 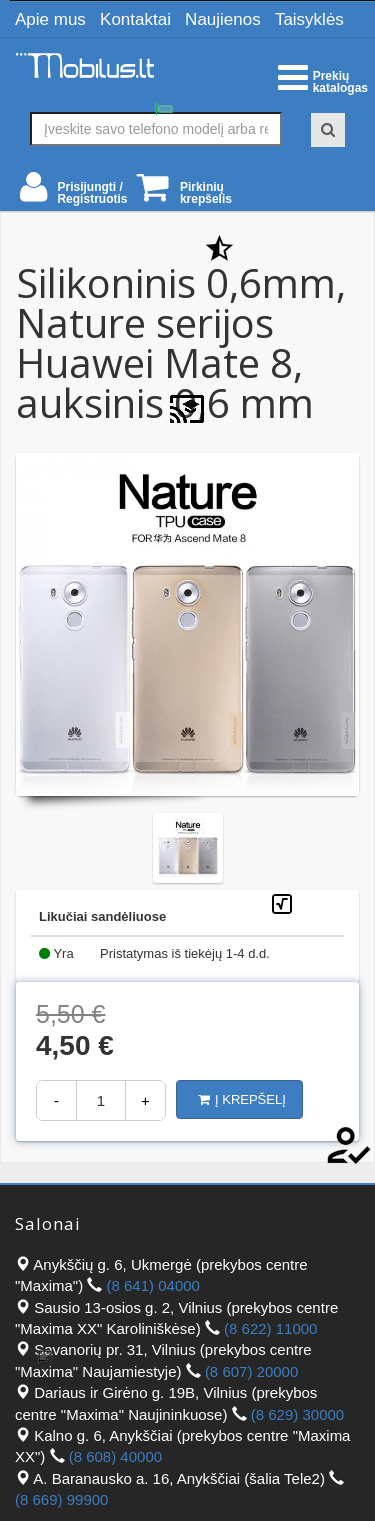 I want to click on mark a conversation as read, so click(x=45, y=1357).